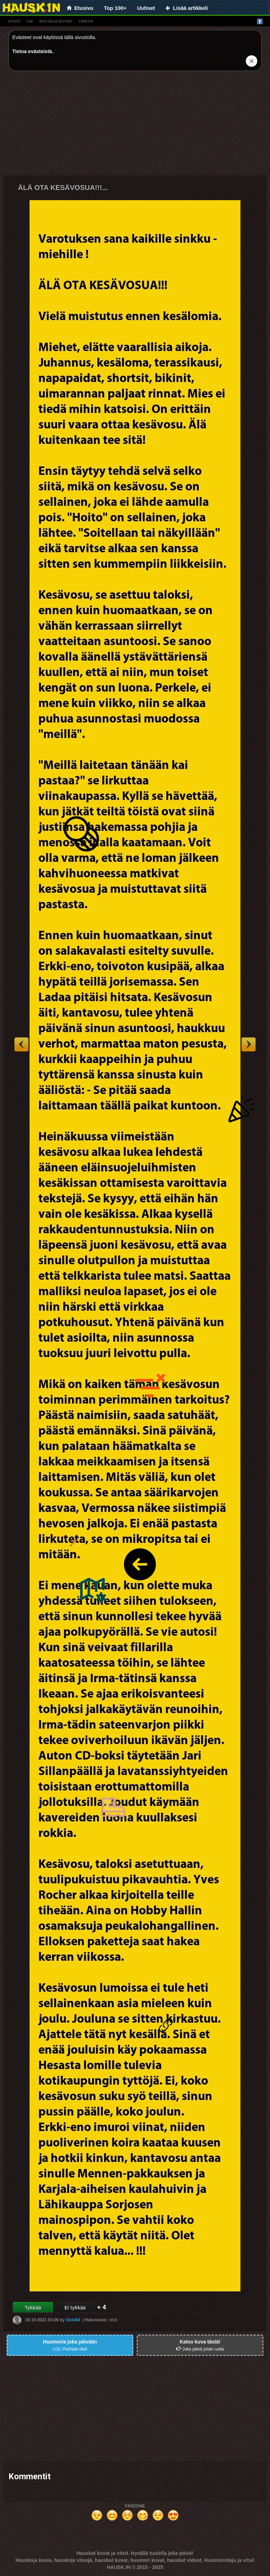 The height and width of the screenshot is (2576, 270). I want to click on indicates stairs or stairwell access, so click(73, 1543).